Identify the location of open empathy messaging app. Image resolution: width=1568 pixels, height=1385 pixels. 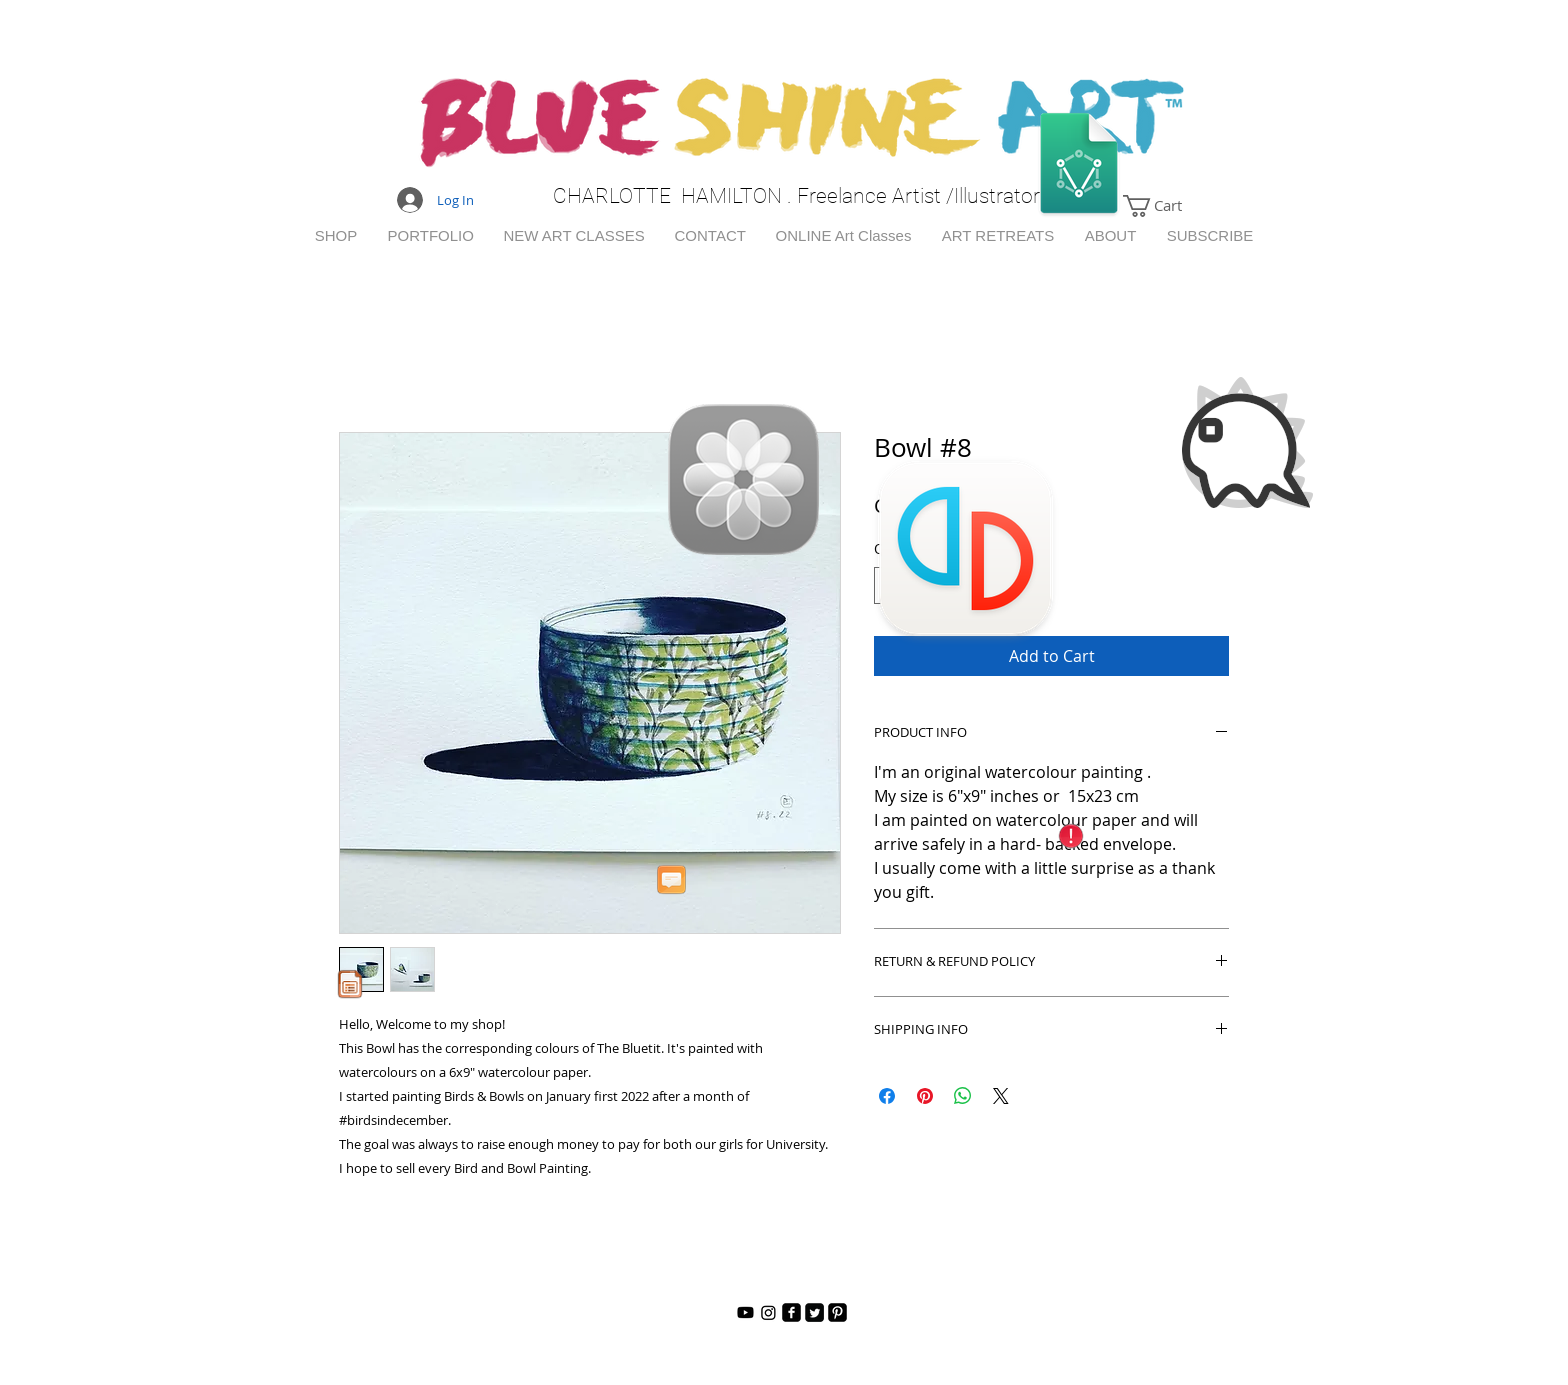
(671, 879).